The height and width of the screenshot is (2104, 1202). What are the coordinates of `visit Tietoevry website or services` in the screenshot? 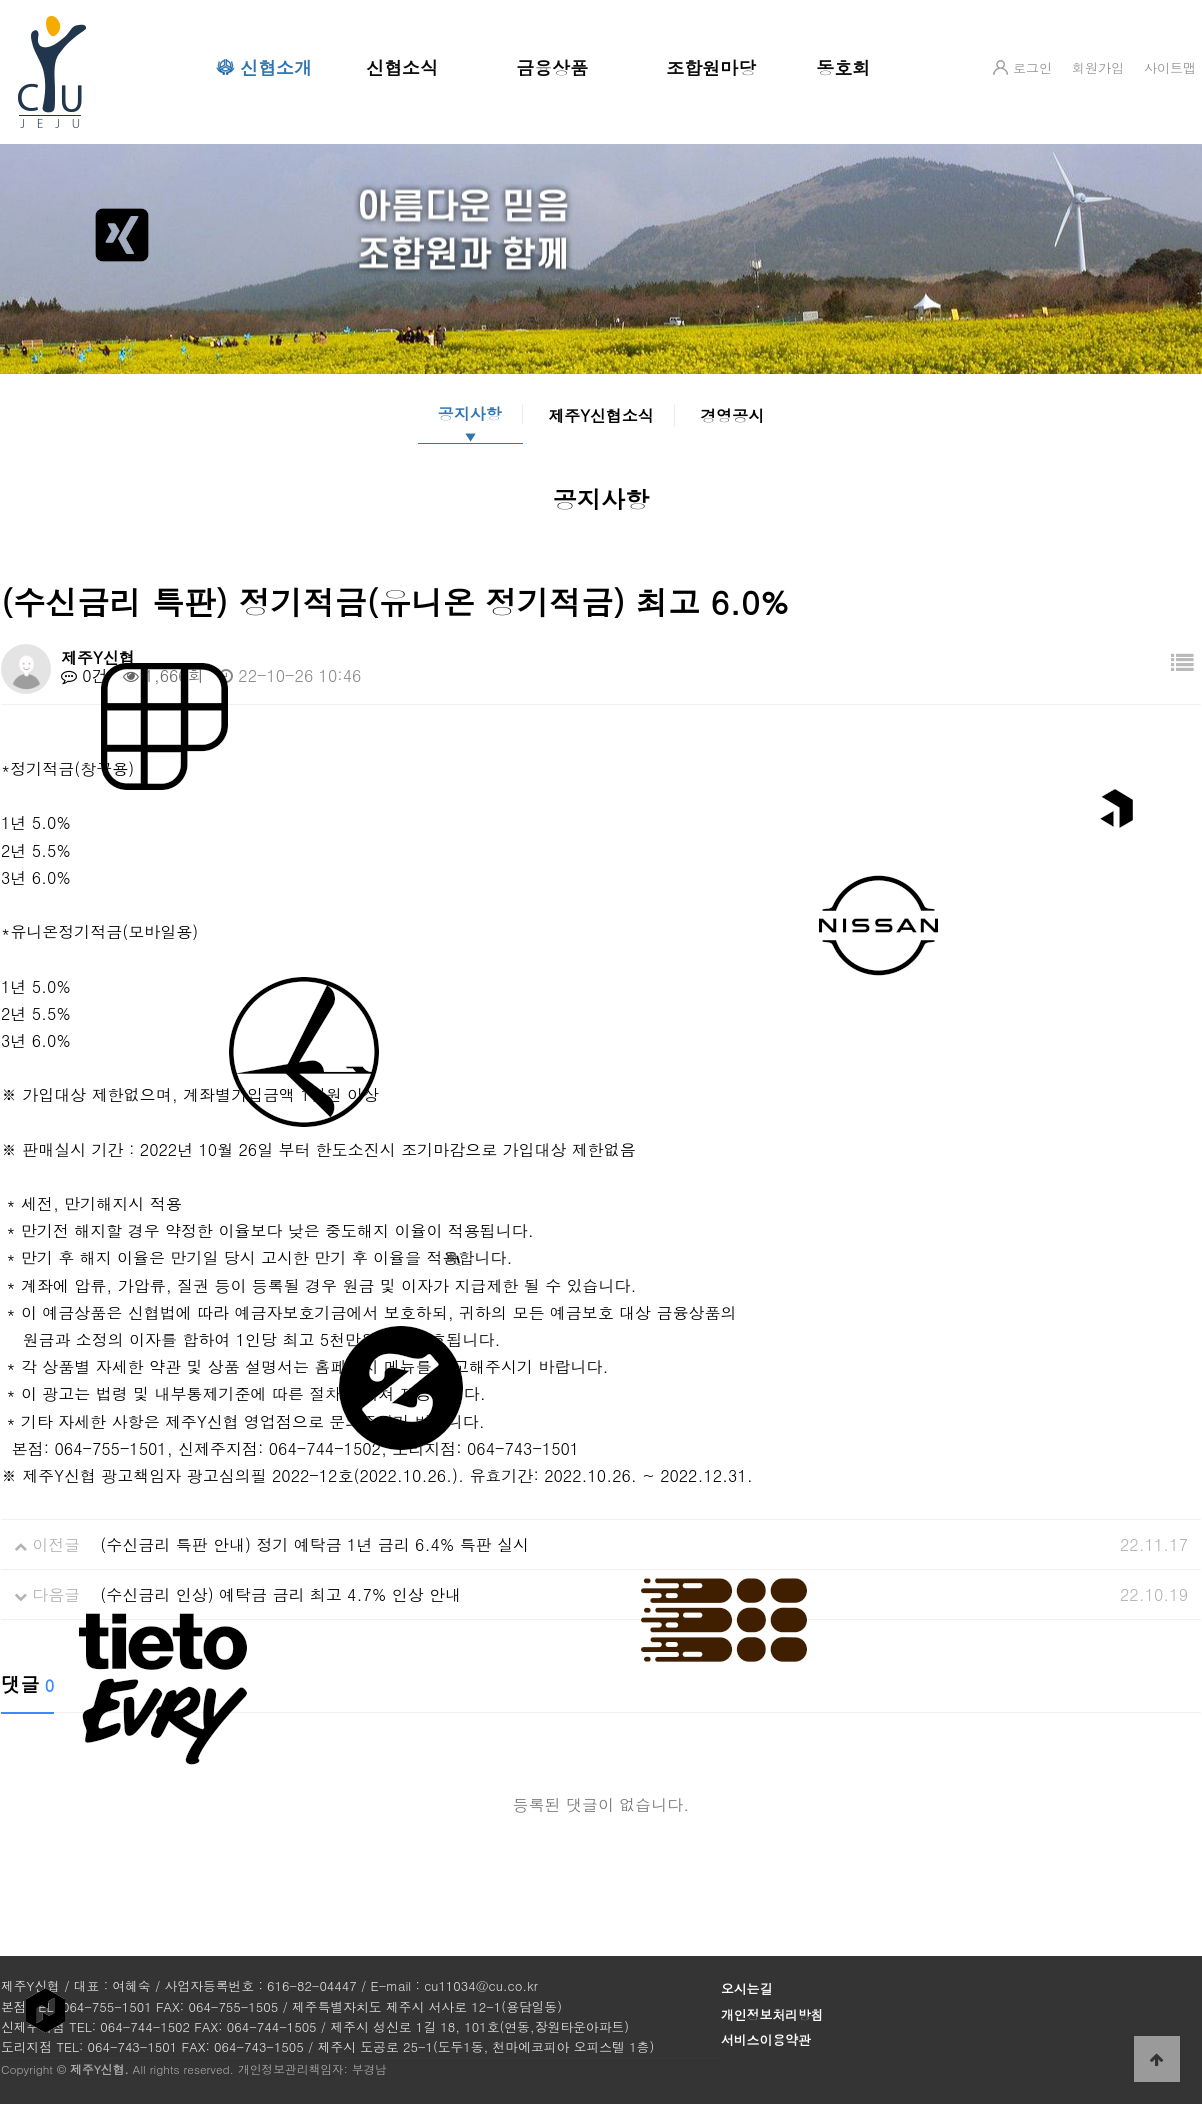 It's located at (163, 1689).